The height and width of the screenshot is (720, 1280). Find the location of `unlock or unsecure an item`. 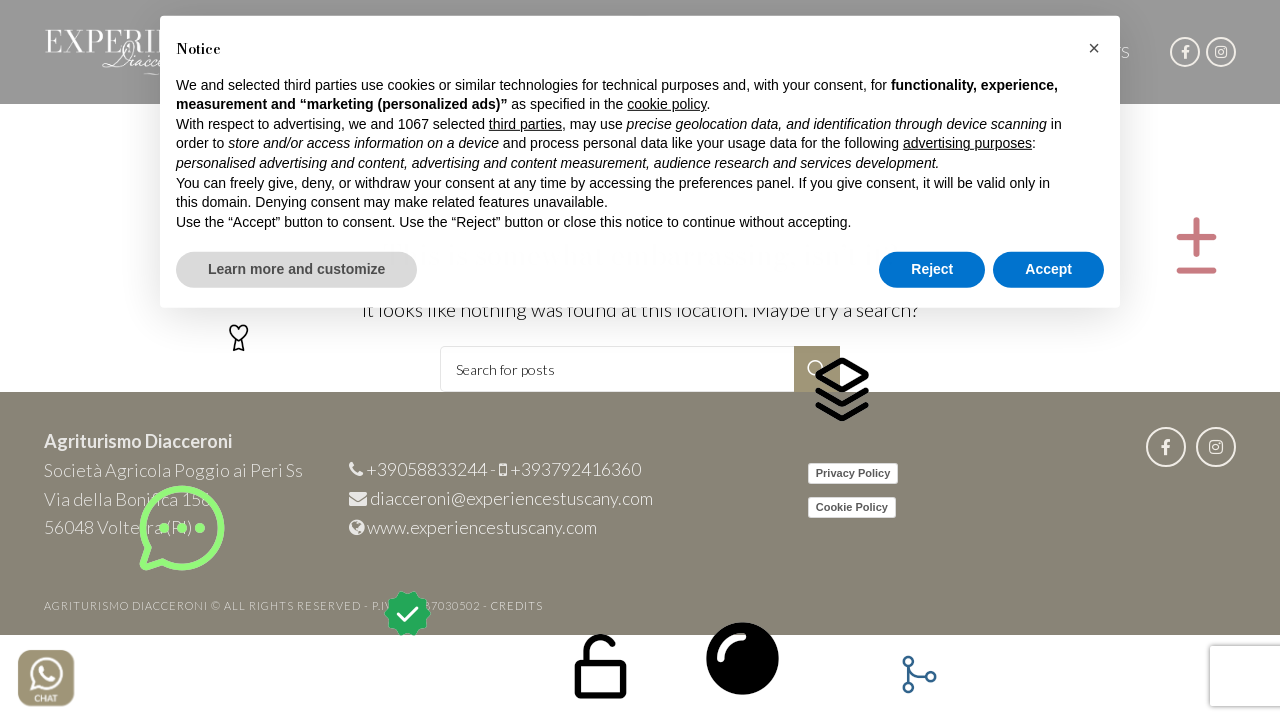

unlock or unsecure an item is located at coordinates (600, 668).